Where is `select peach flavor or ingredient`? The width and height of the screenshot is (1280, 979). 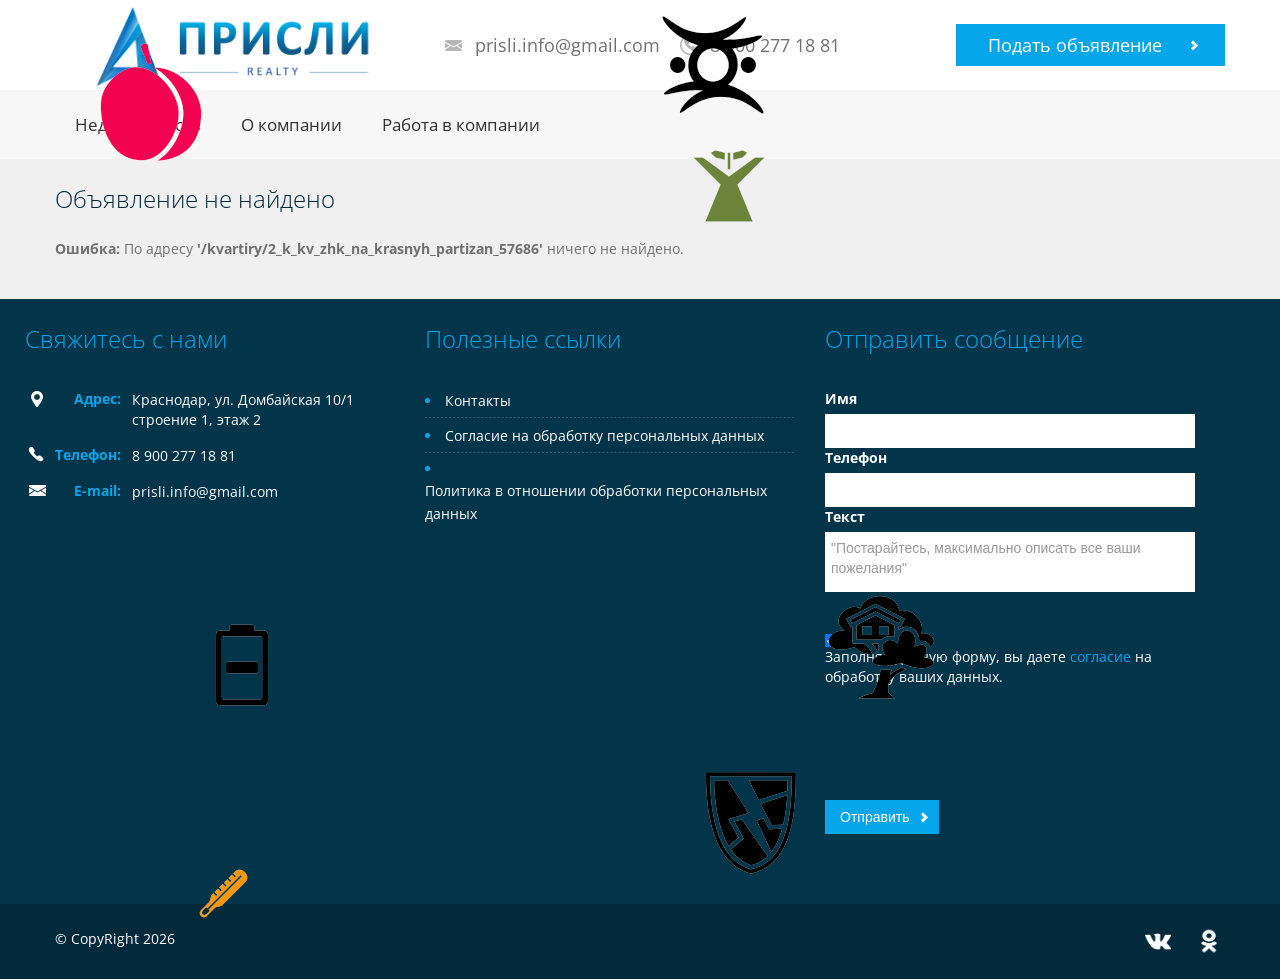
select peach flavor or ingredient is located at coordinates (151, 102).